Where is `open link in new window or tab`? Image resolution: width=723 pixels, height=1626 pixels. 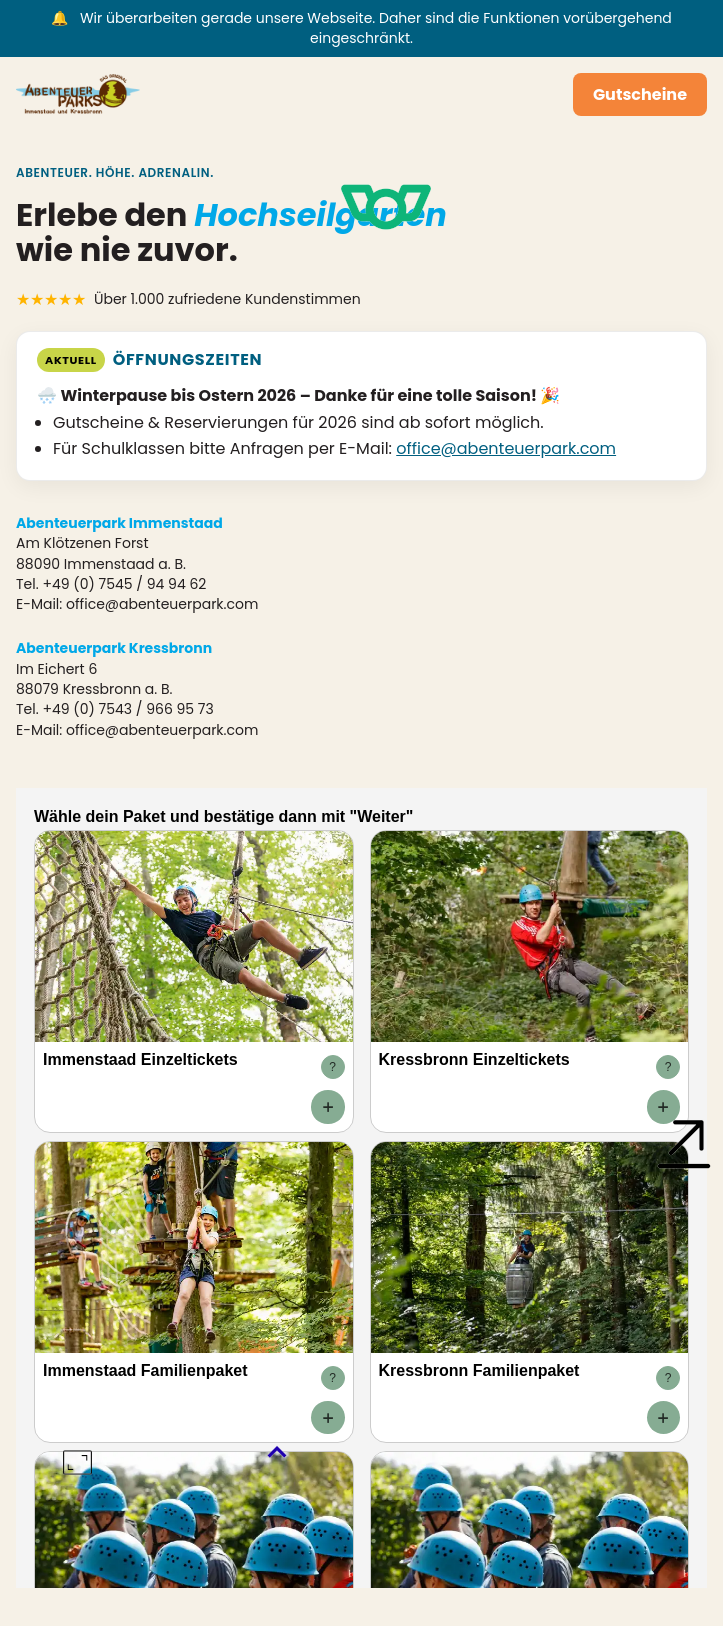
open link in new window or tab is located at coordinates (684, 1142).